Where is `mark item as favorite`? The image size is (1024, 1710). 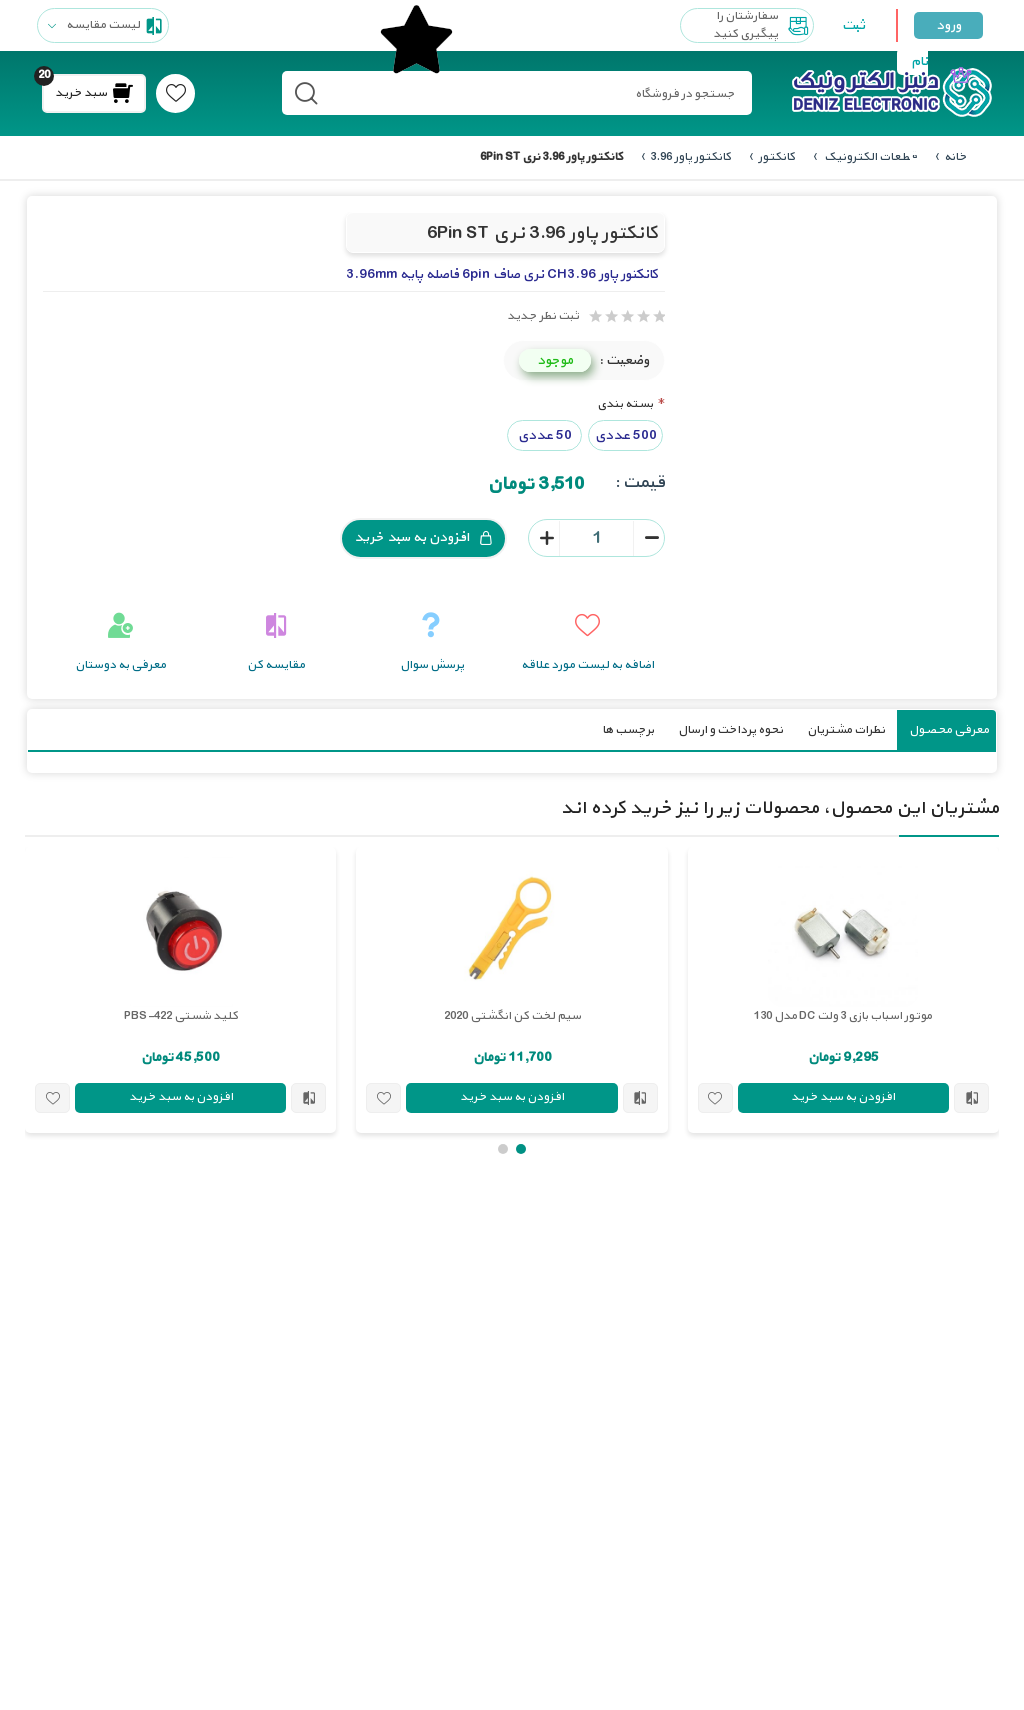 mark item as favorite is located at coordinates (416, 42).